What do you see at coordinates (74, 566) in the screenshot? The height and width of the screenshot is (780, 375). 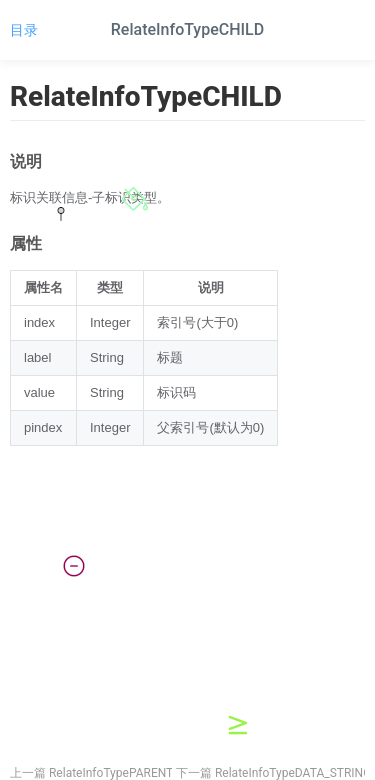 I see `remove an item from a list or cart` at bounding box center [74, 566].